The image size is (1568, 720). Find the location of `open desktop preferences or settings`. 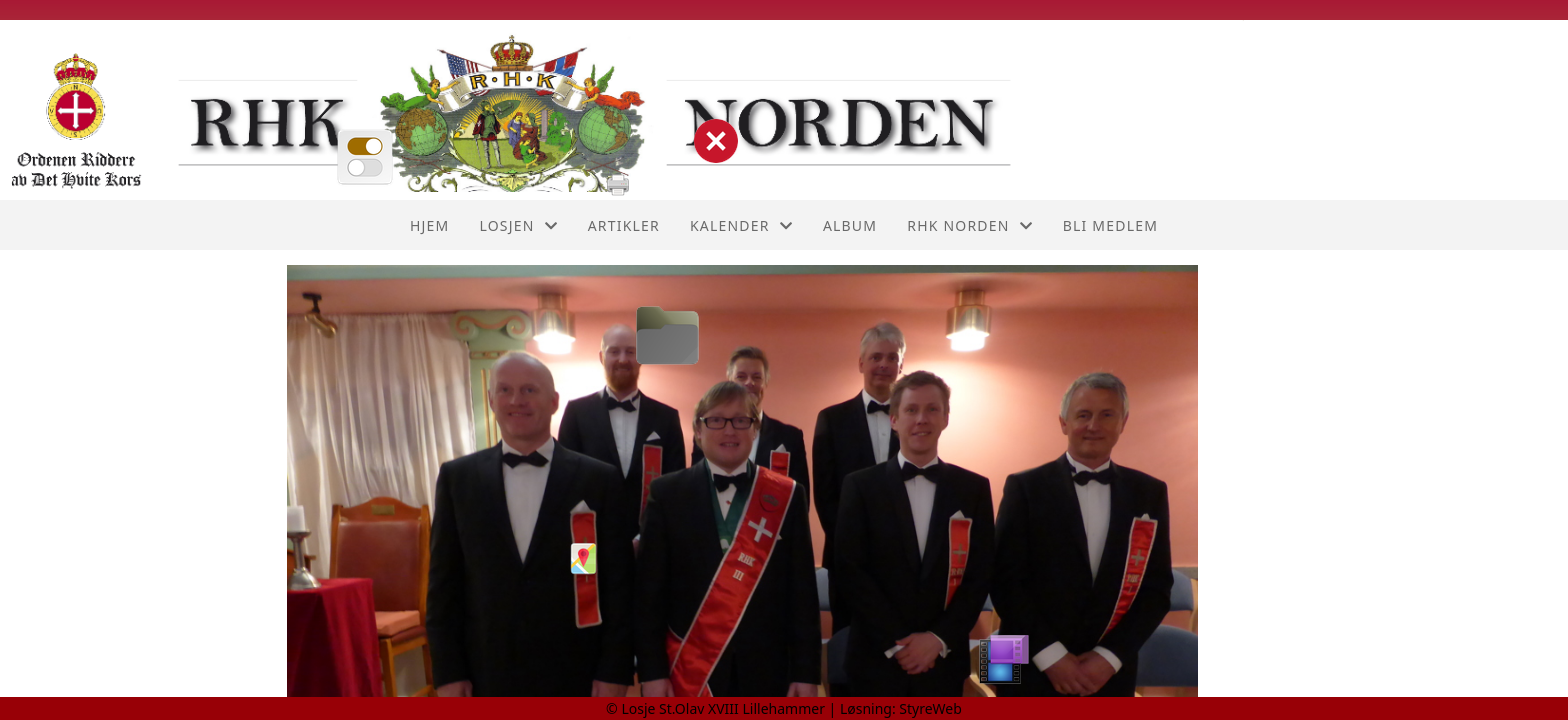

open desktop preferences or settings is located at coordinates (365, 157).